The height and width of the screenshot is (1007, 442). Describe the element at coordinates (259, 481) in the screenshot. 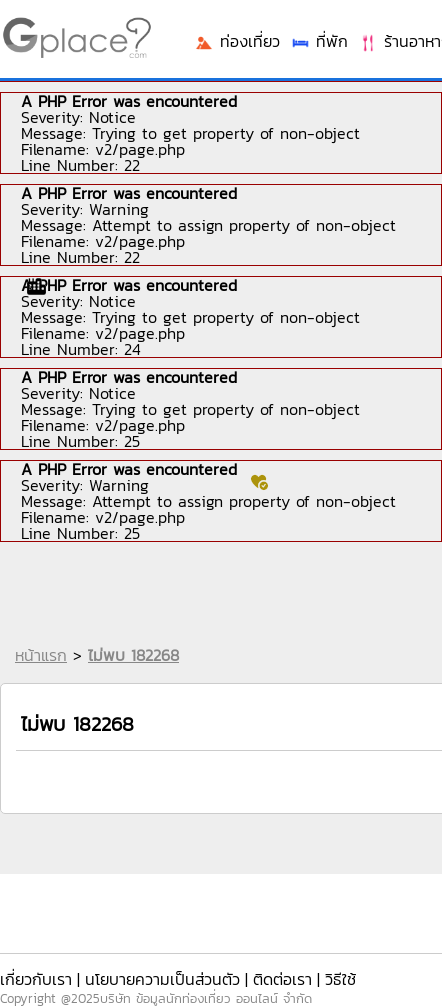

I see `item added to favorites successfully` at that location.